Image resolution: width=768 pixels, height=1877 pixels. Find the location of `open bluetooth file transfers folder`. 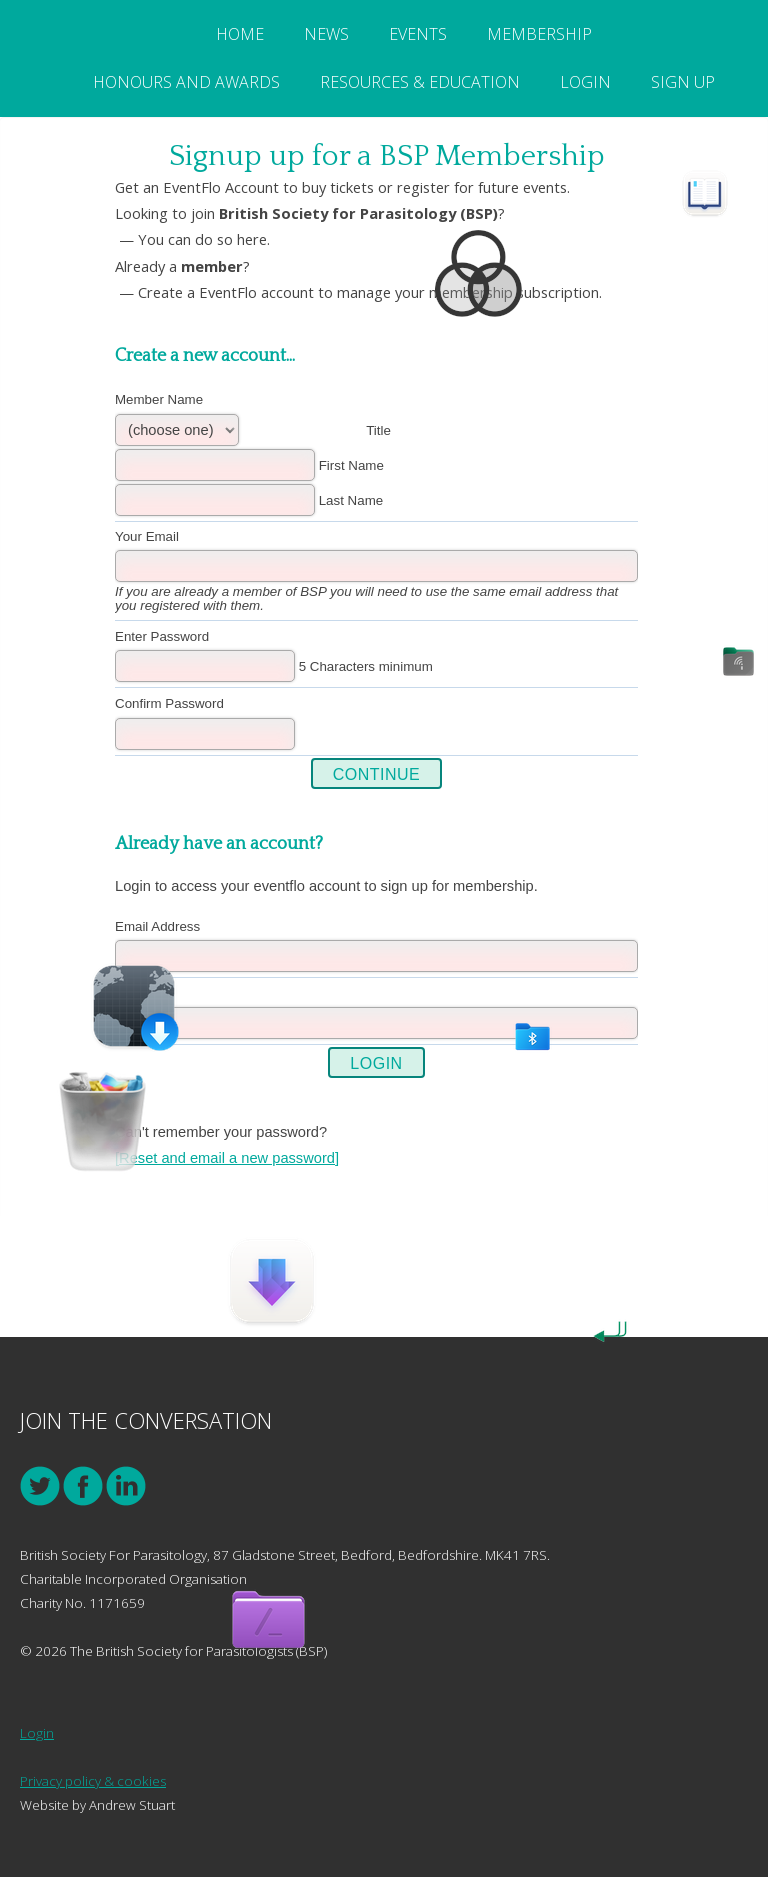

open bluetooth file transfers folder is located at coordinates (532, 1037).